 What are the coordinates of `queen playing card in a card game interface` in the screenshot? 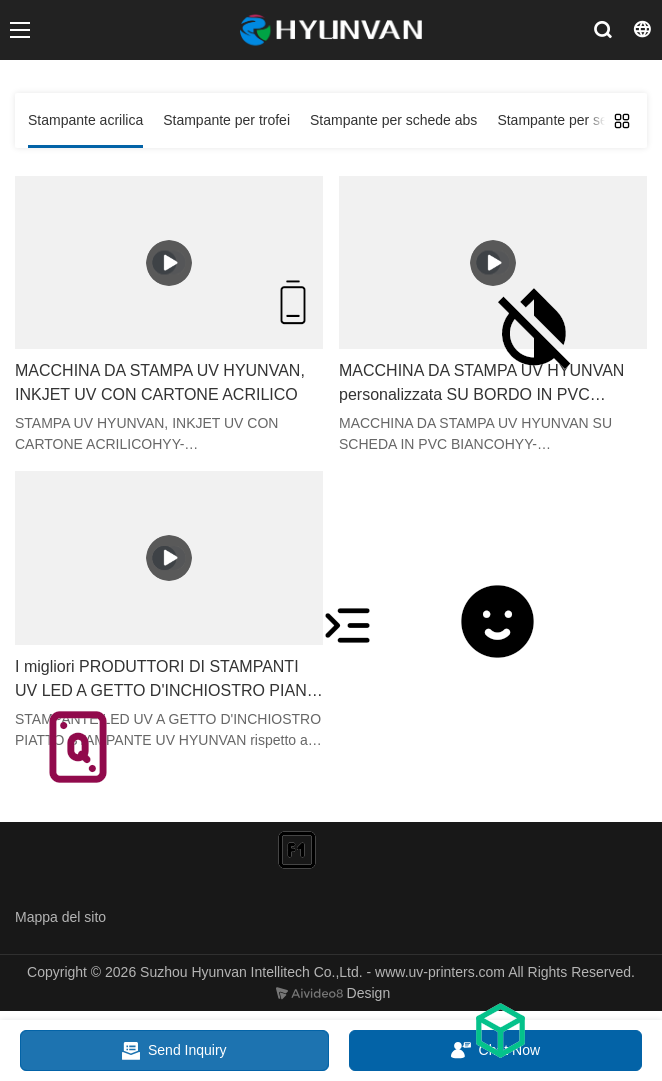 It's located at (78, 747).